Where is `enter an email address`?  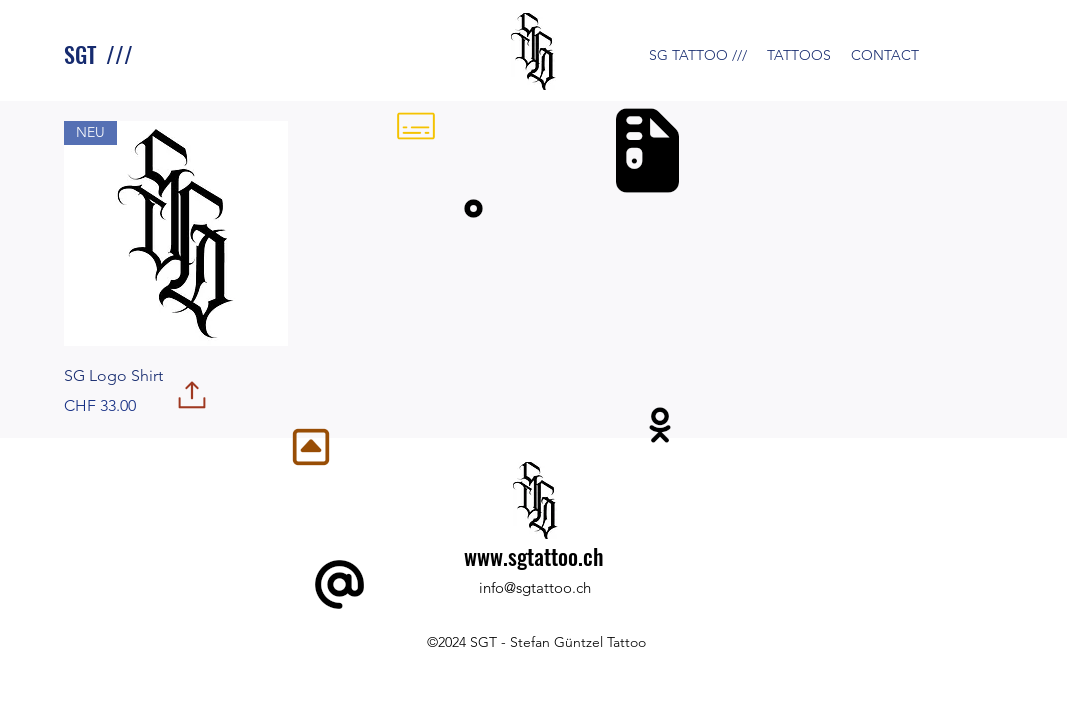 enter an email address is located at coordinates (339, 584).